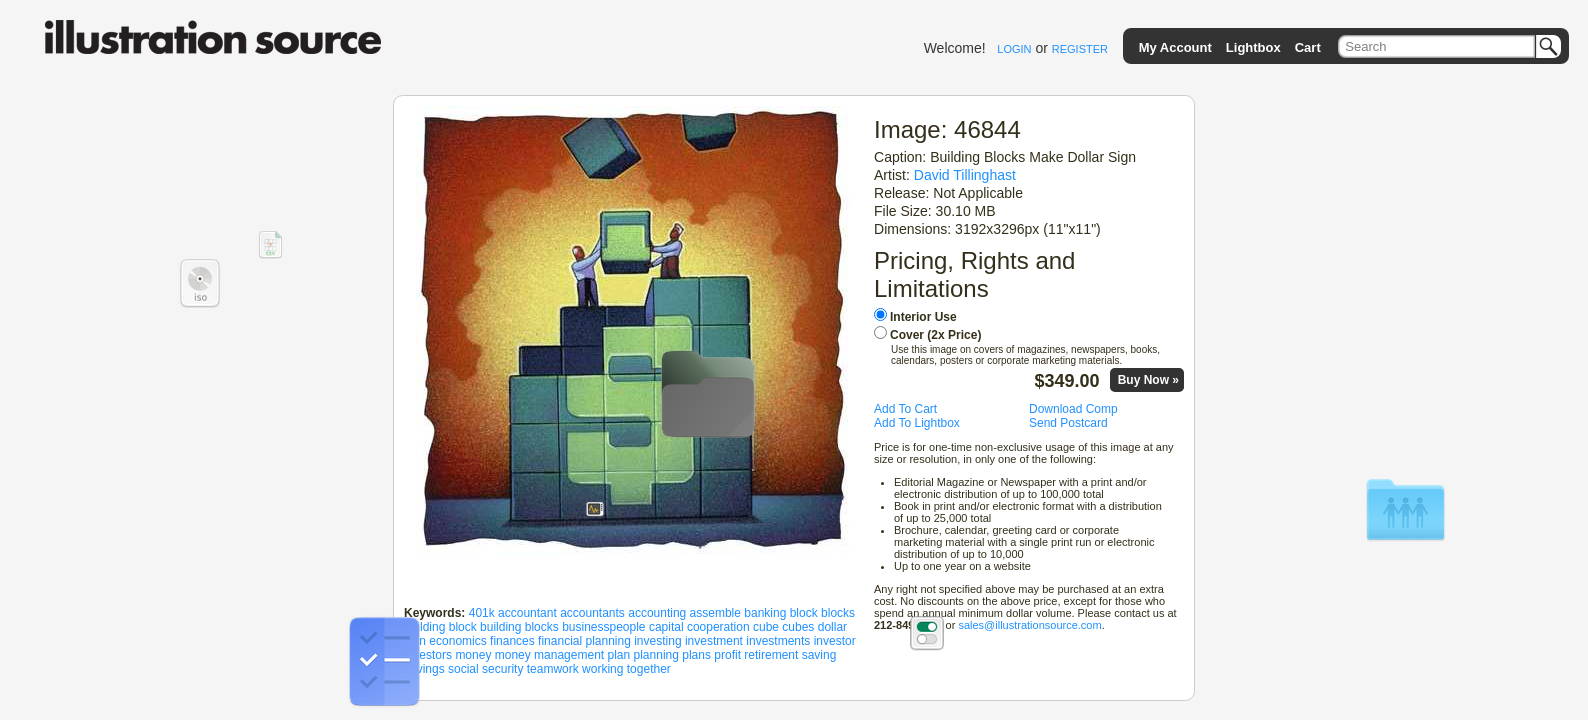 Image resolution: width=1588 pixels, height=720 pixels. What do you see at coordinates (927, 633) in the screenshot?
I see `open desktop preferences and settings` at bounding box center [927, 633].